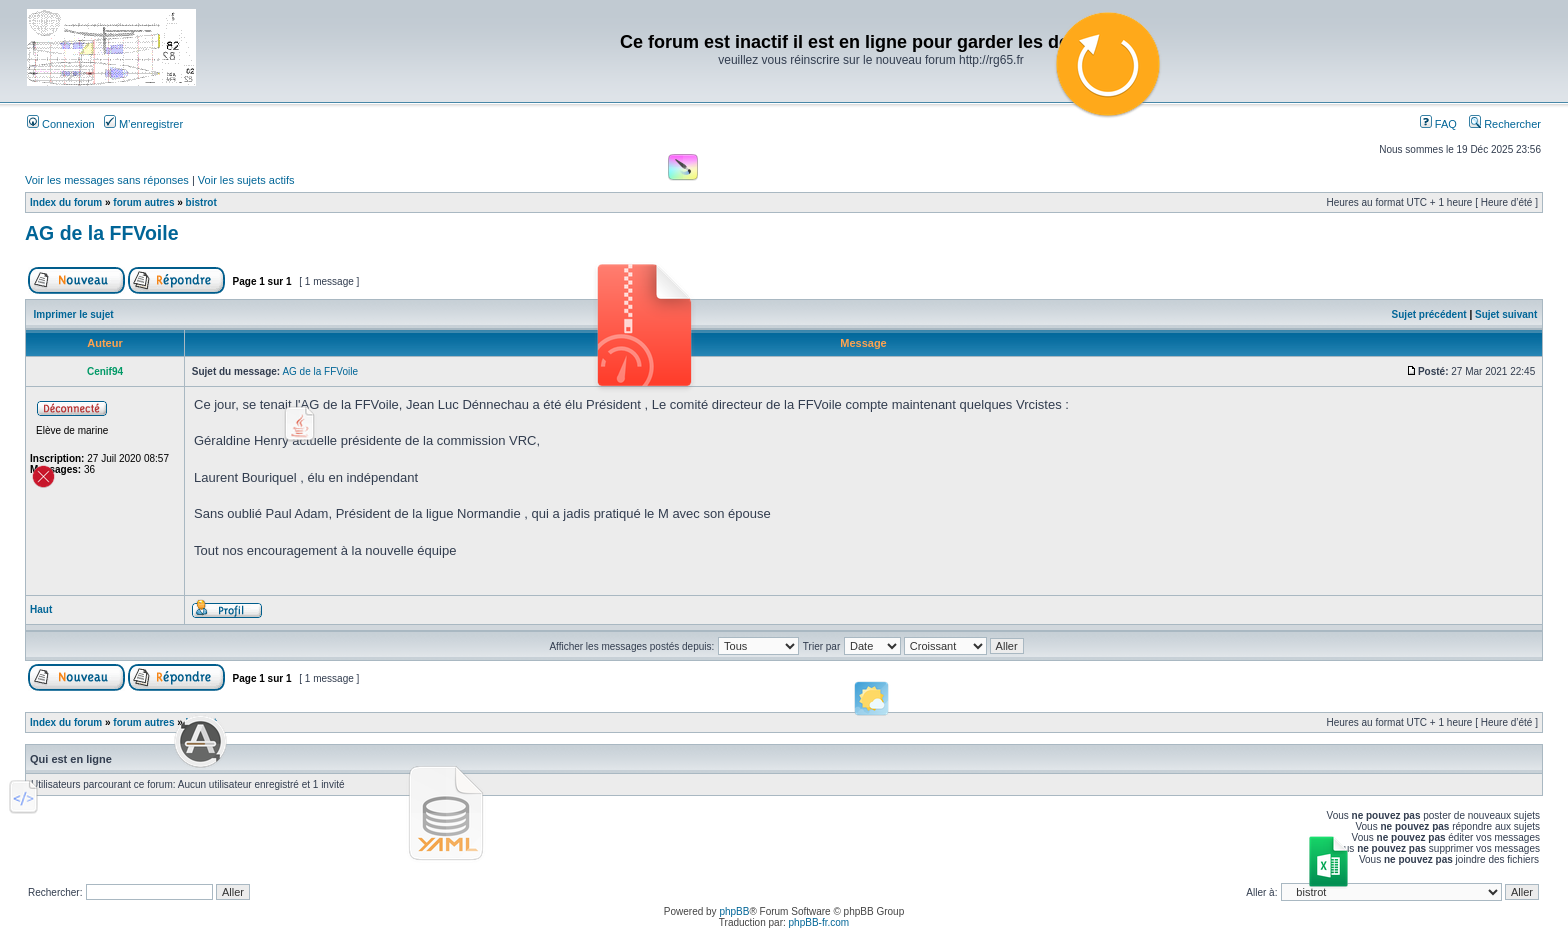  Describe the element at coordinates (644, 327) in the screenshot. I see `an rpm package file for linux software installation` at that location.